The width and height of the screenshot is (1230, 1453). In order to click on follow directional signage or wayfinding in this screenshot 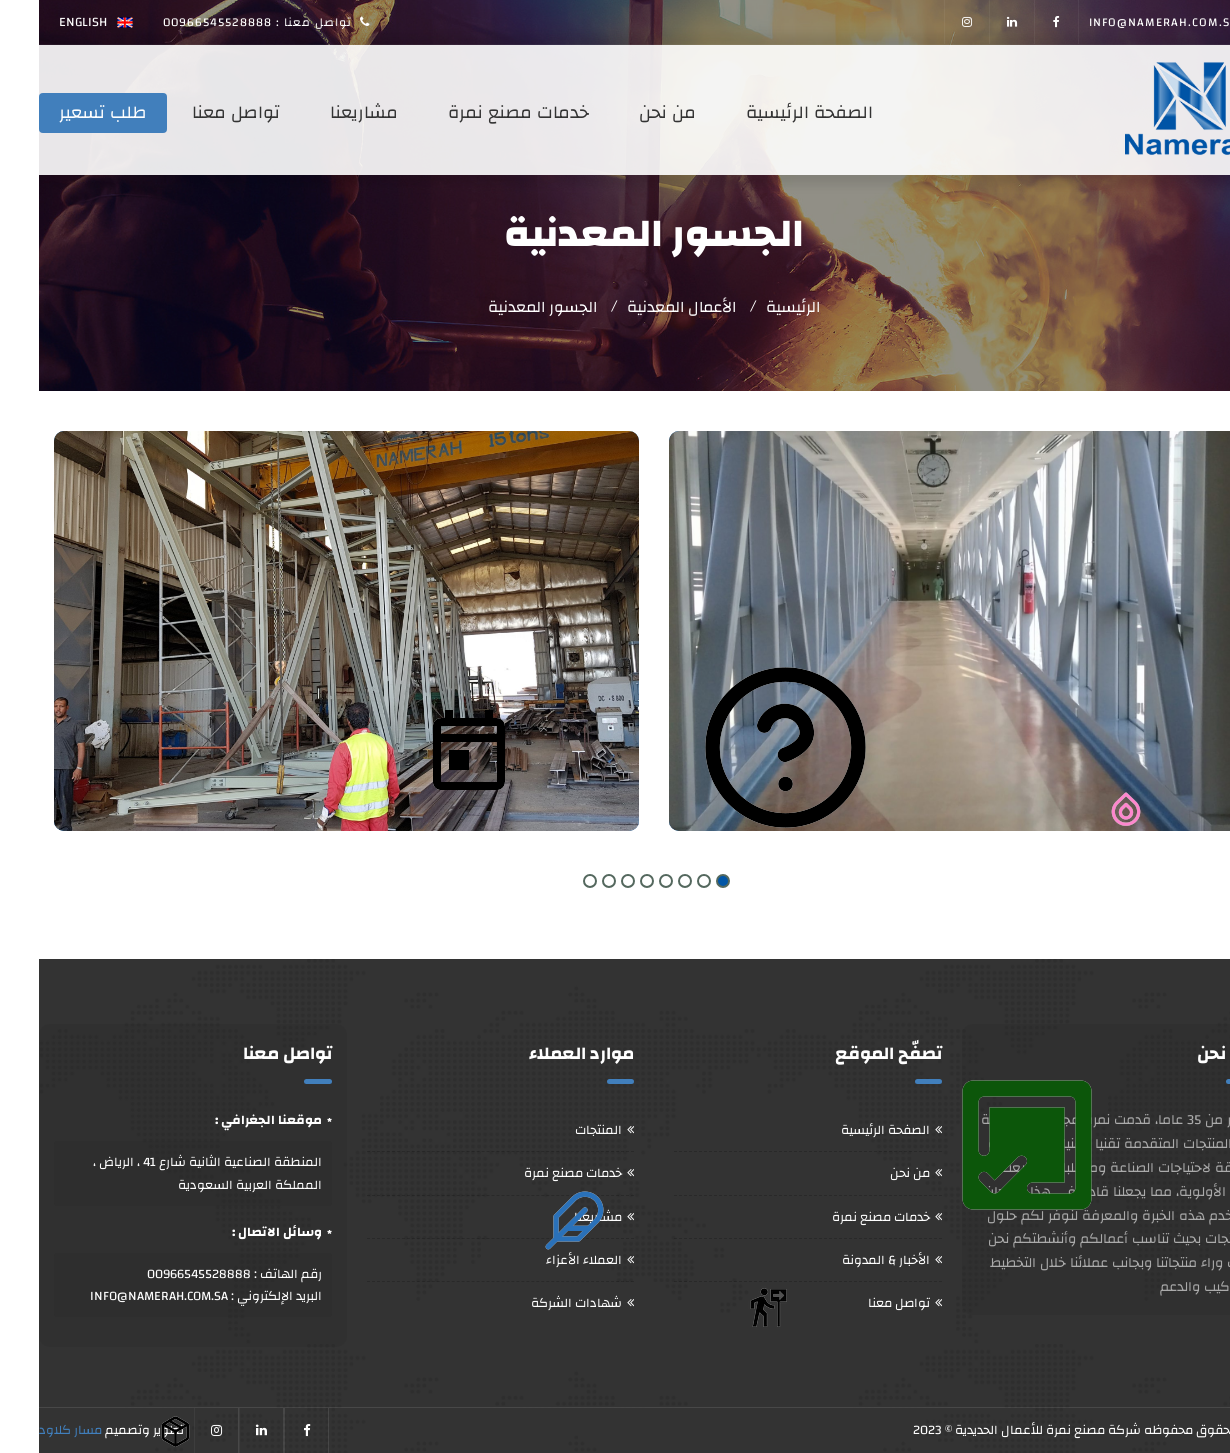, I will do `click(769, 1307)`.